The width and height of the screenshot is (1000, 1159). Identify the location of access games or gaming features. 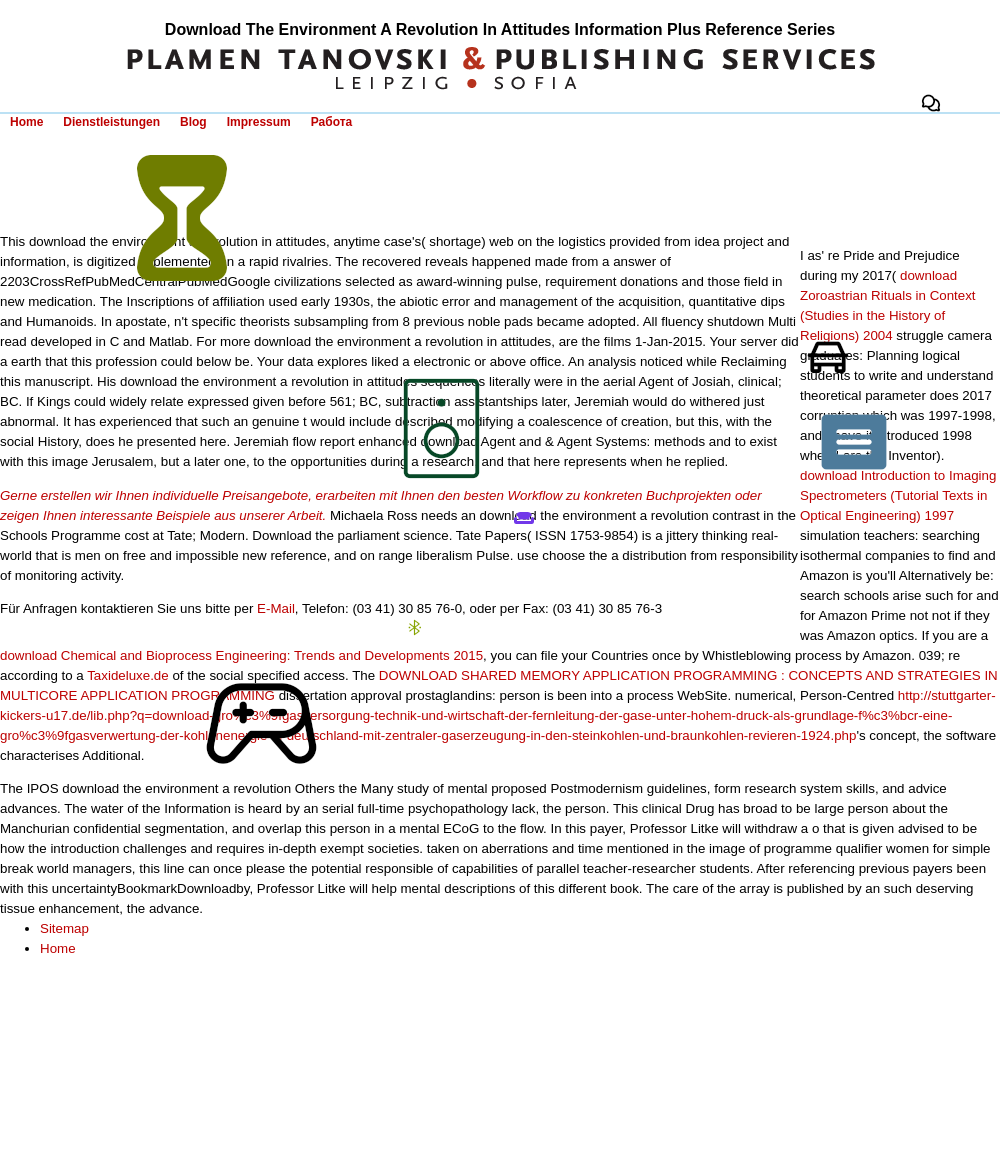
(261, 723).